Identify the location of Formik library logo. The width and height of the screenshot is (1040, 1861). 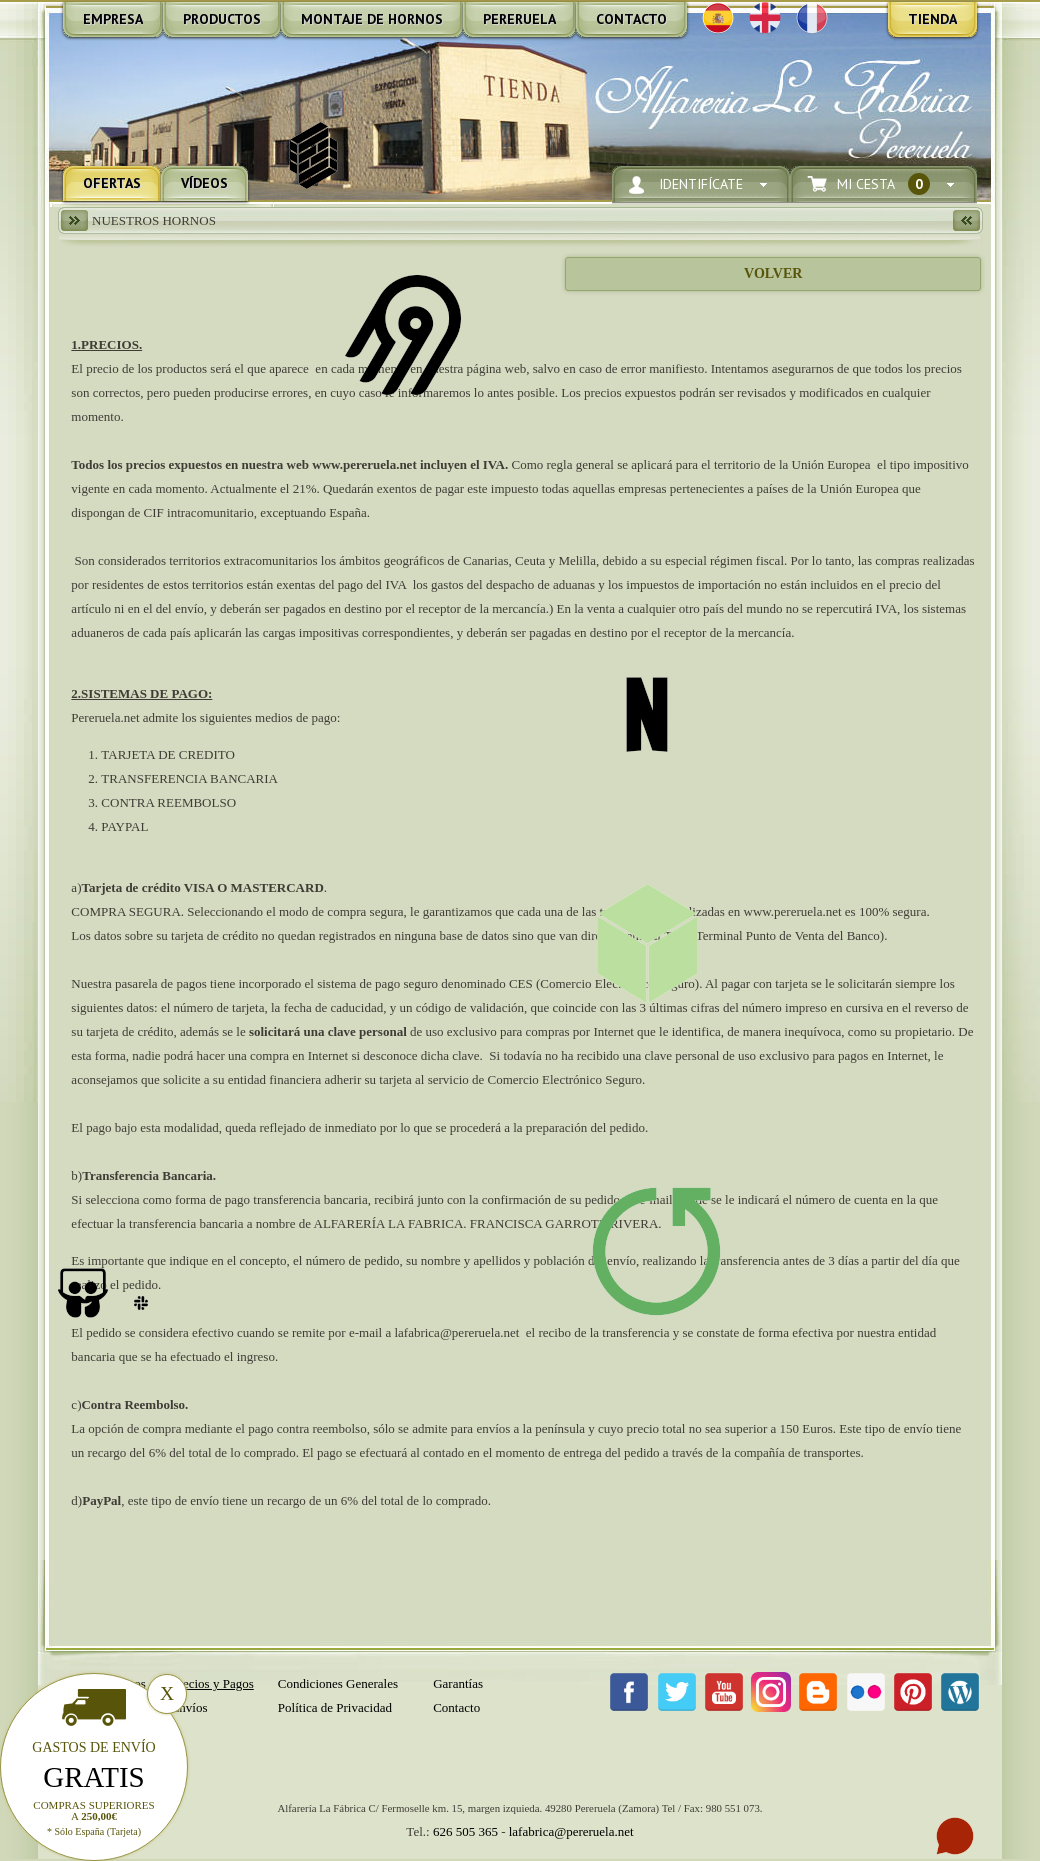
(313, 155).